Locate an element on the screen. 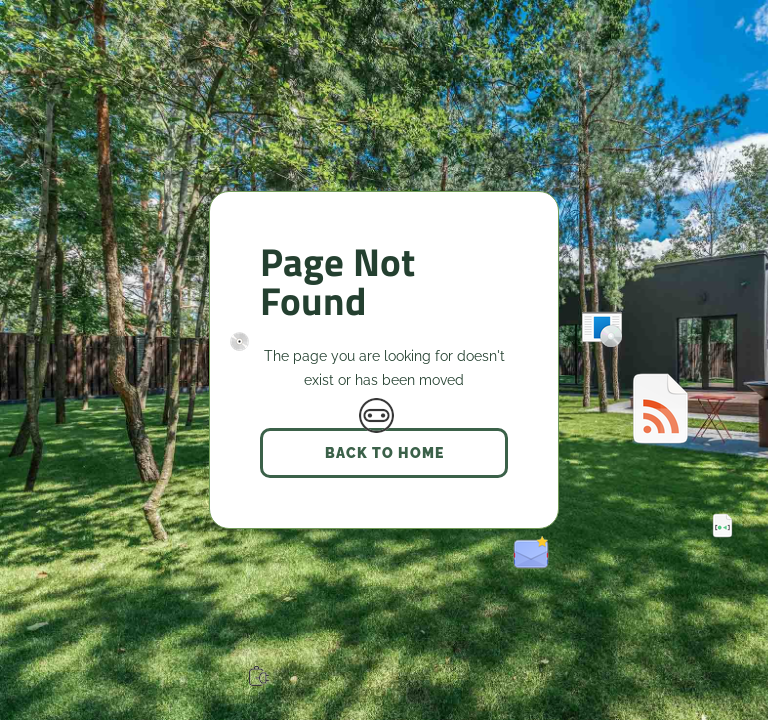 This screenshot has width=768, height=720. indicates unread email messages is located at coordinates (531, 554).